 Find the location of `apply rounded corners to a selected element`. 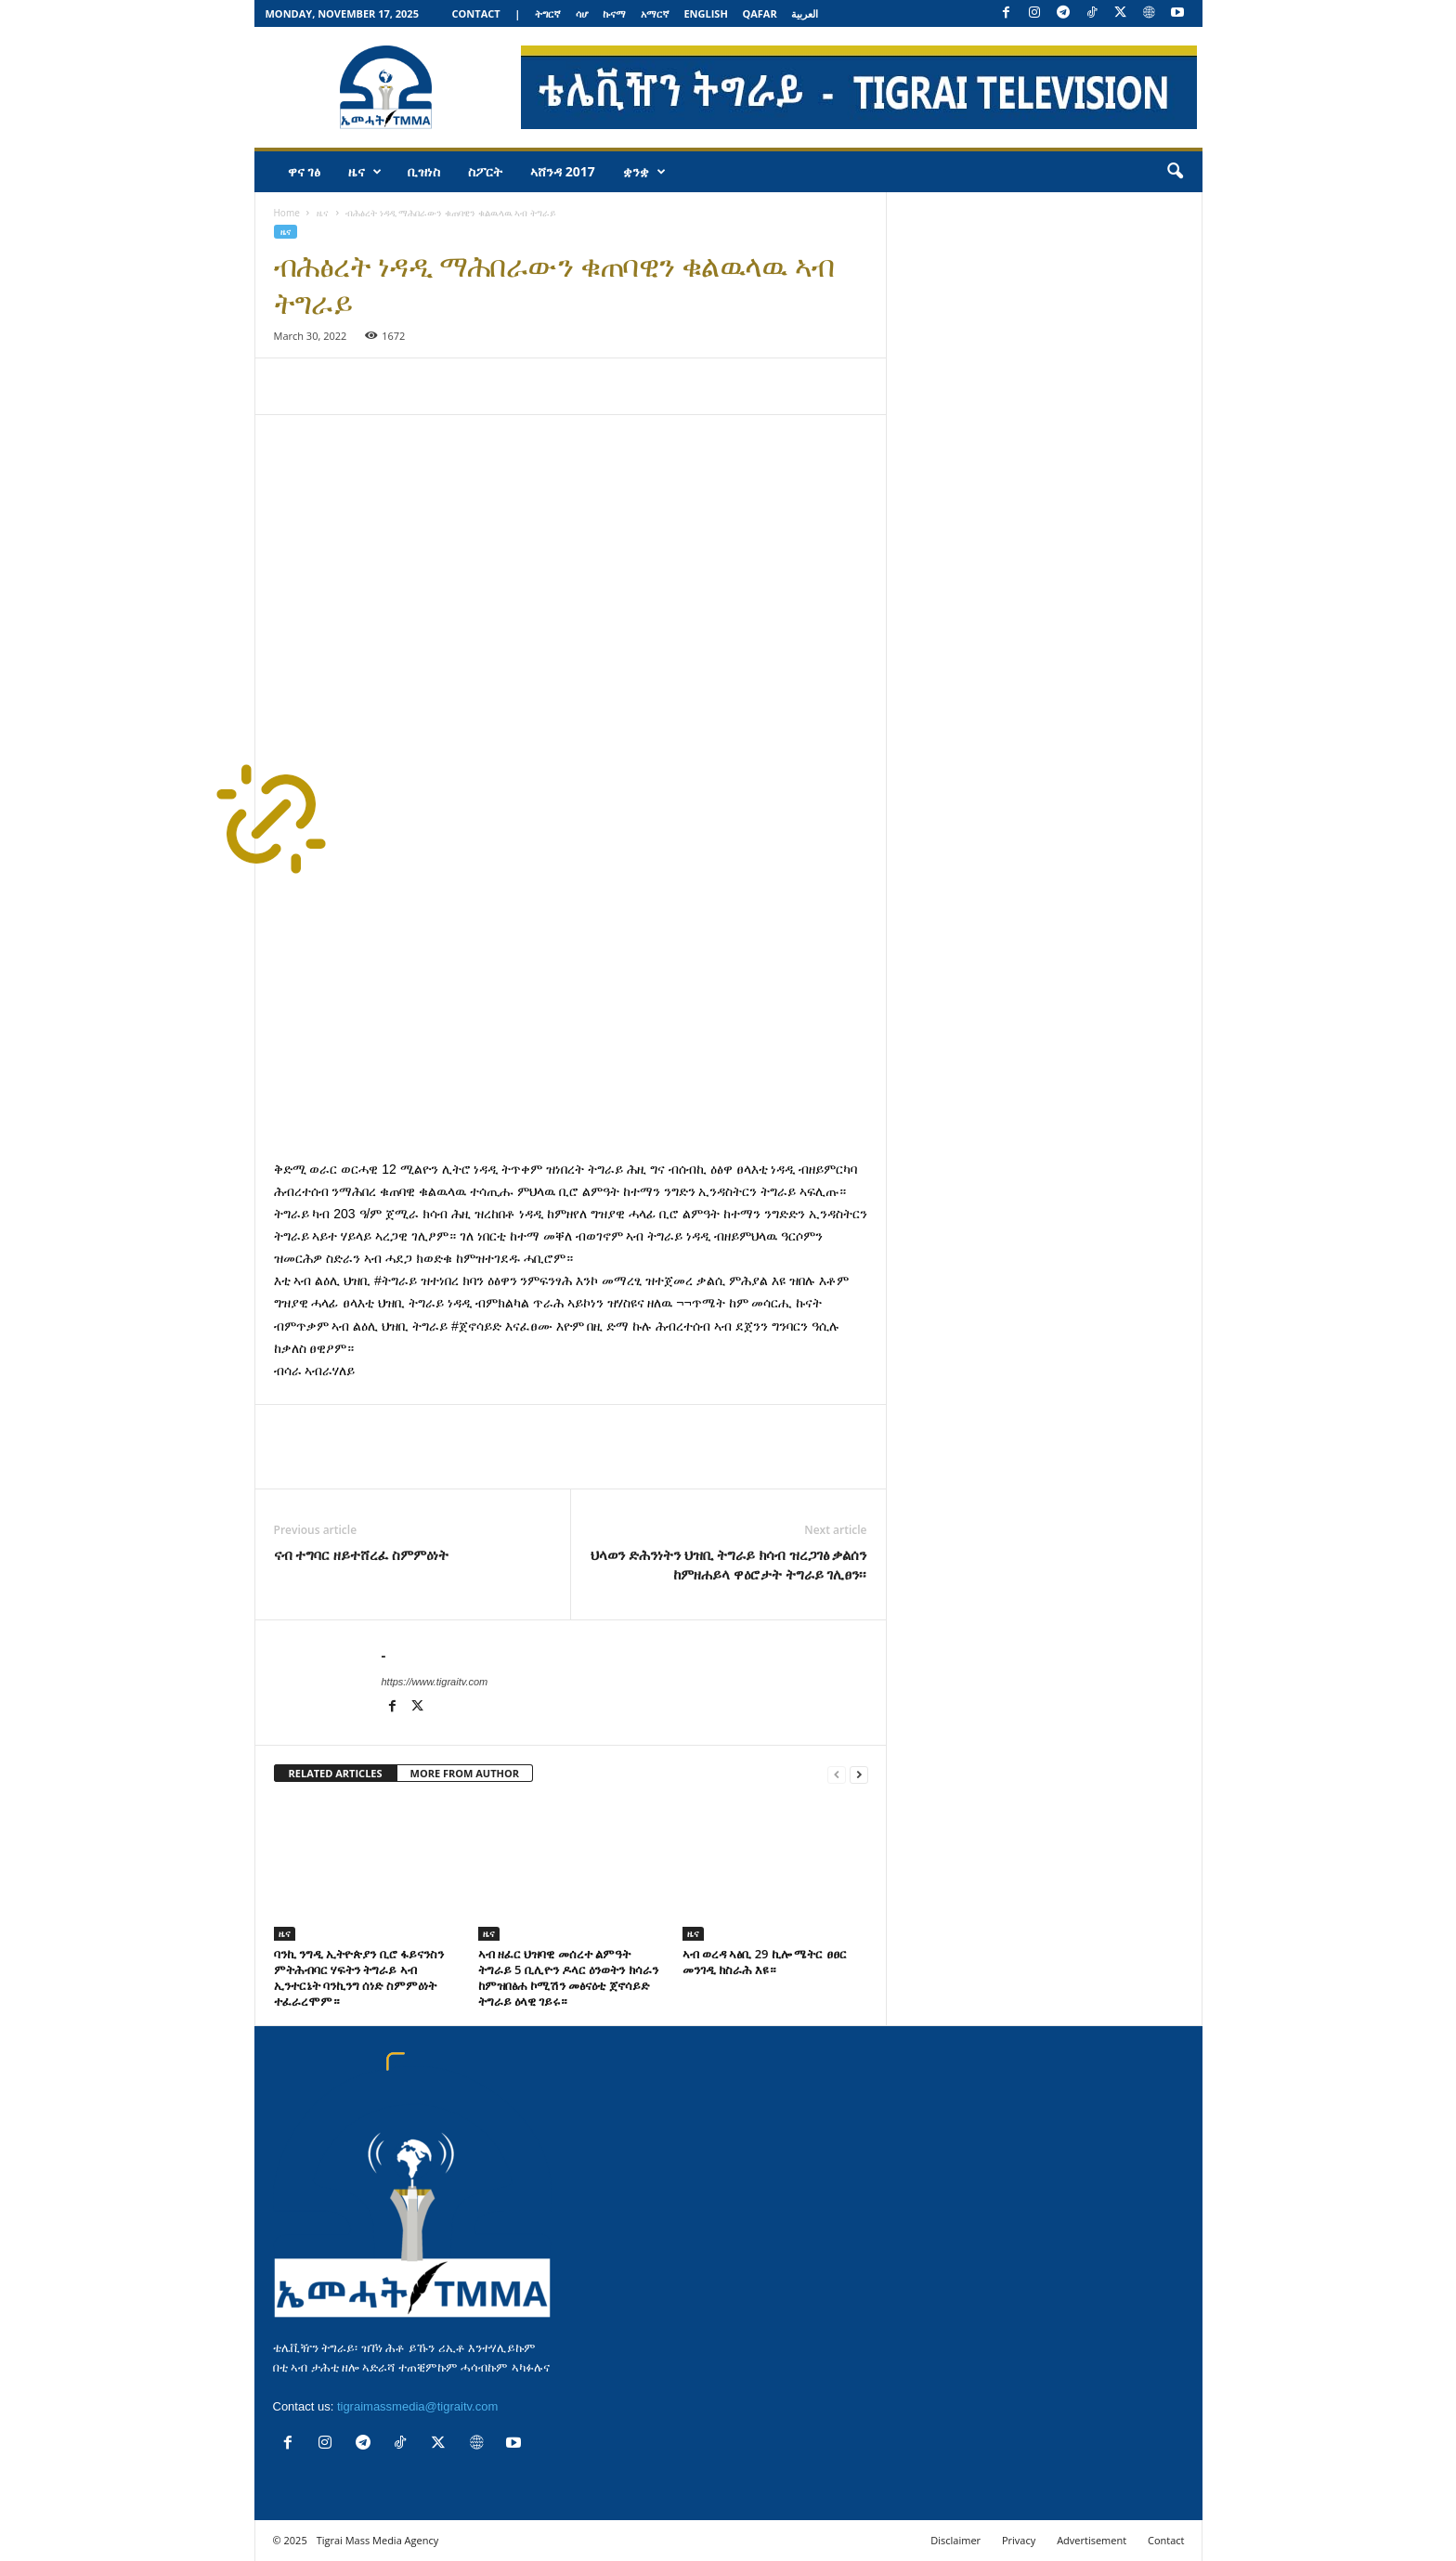

apply rounded corners to a selected element is located at coordinates (396, 2061).